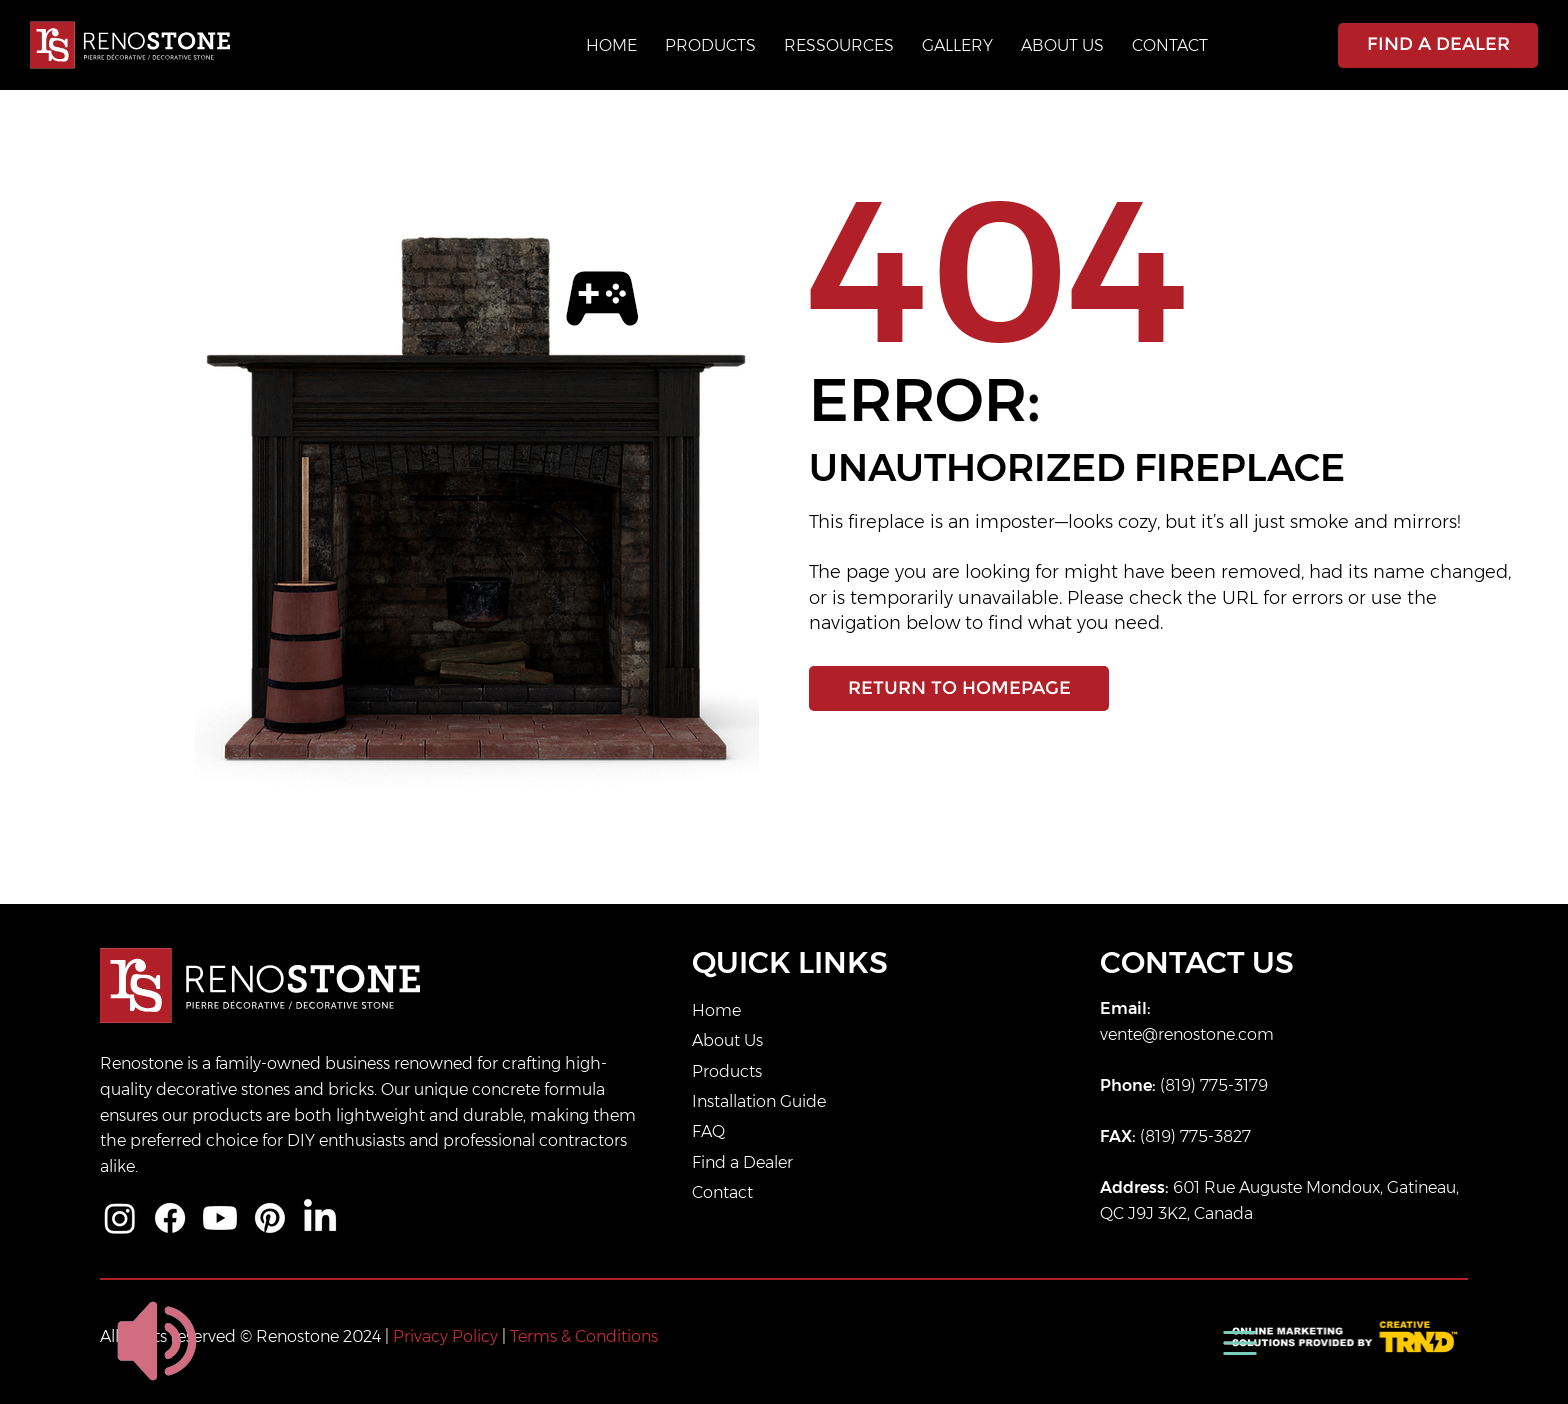 Image resolution: width=1568 pixels, height=1404 pixels. Describe the element at coordinates (1240, 1343) in the screenshot. I see `open text channel or messaging` at that location.